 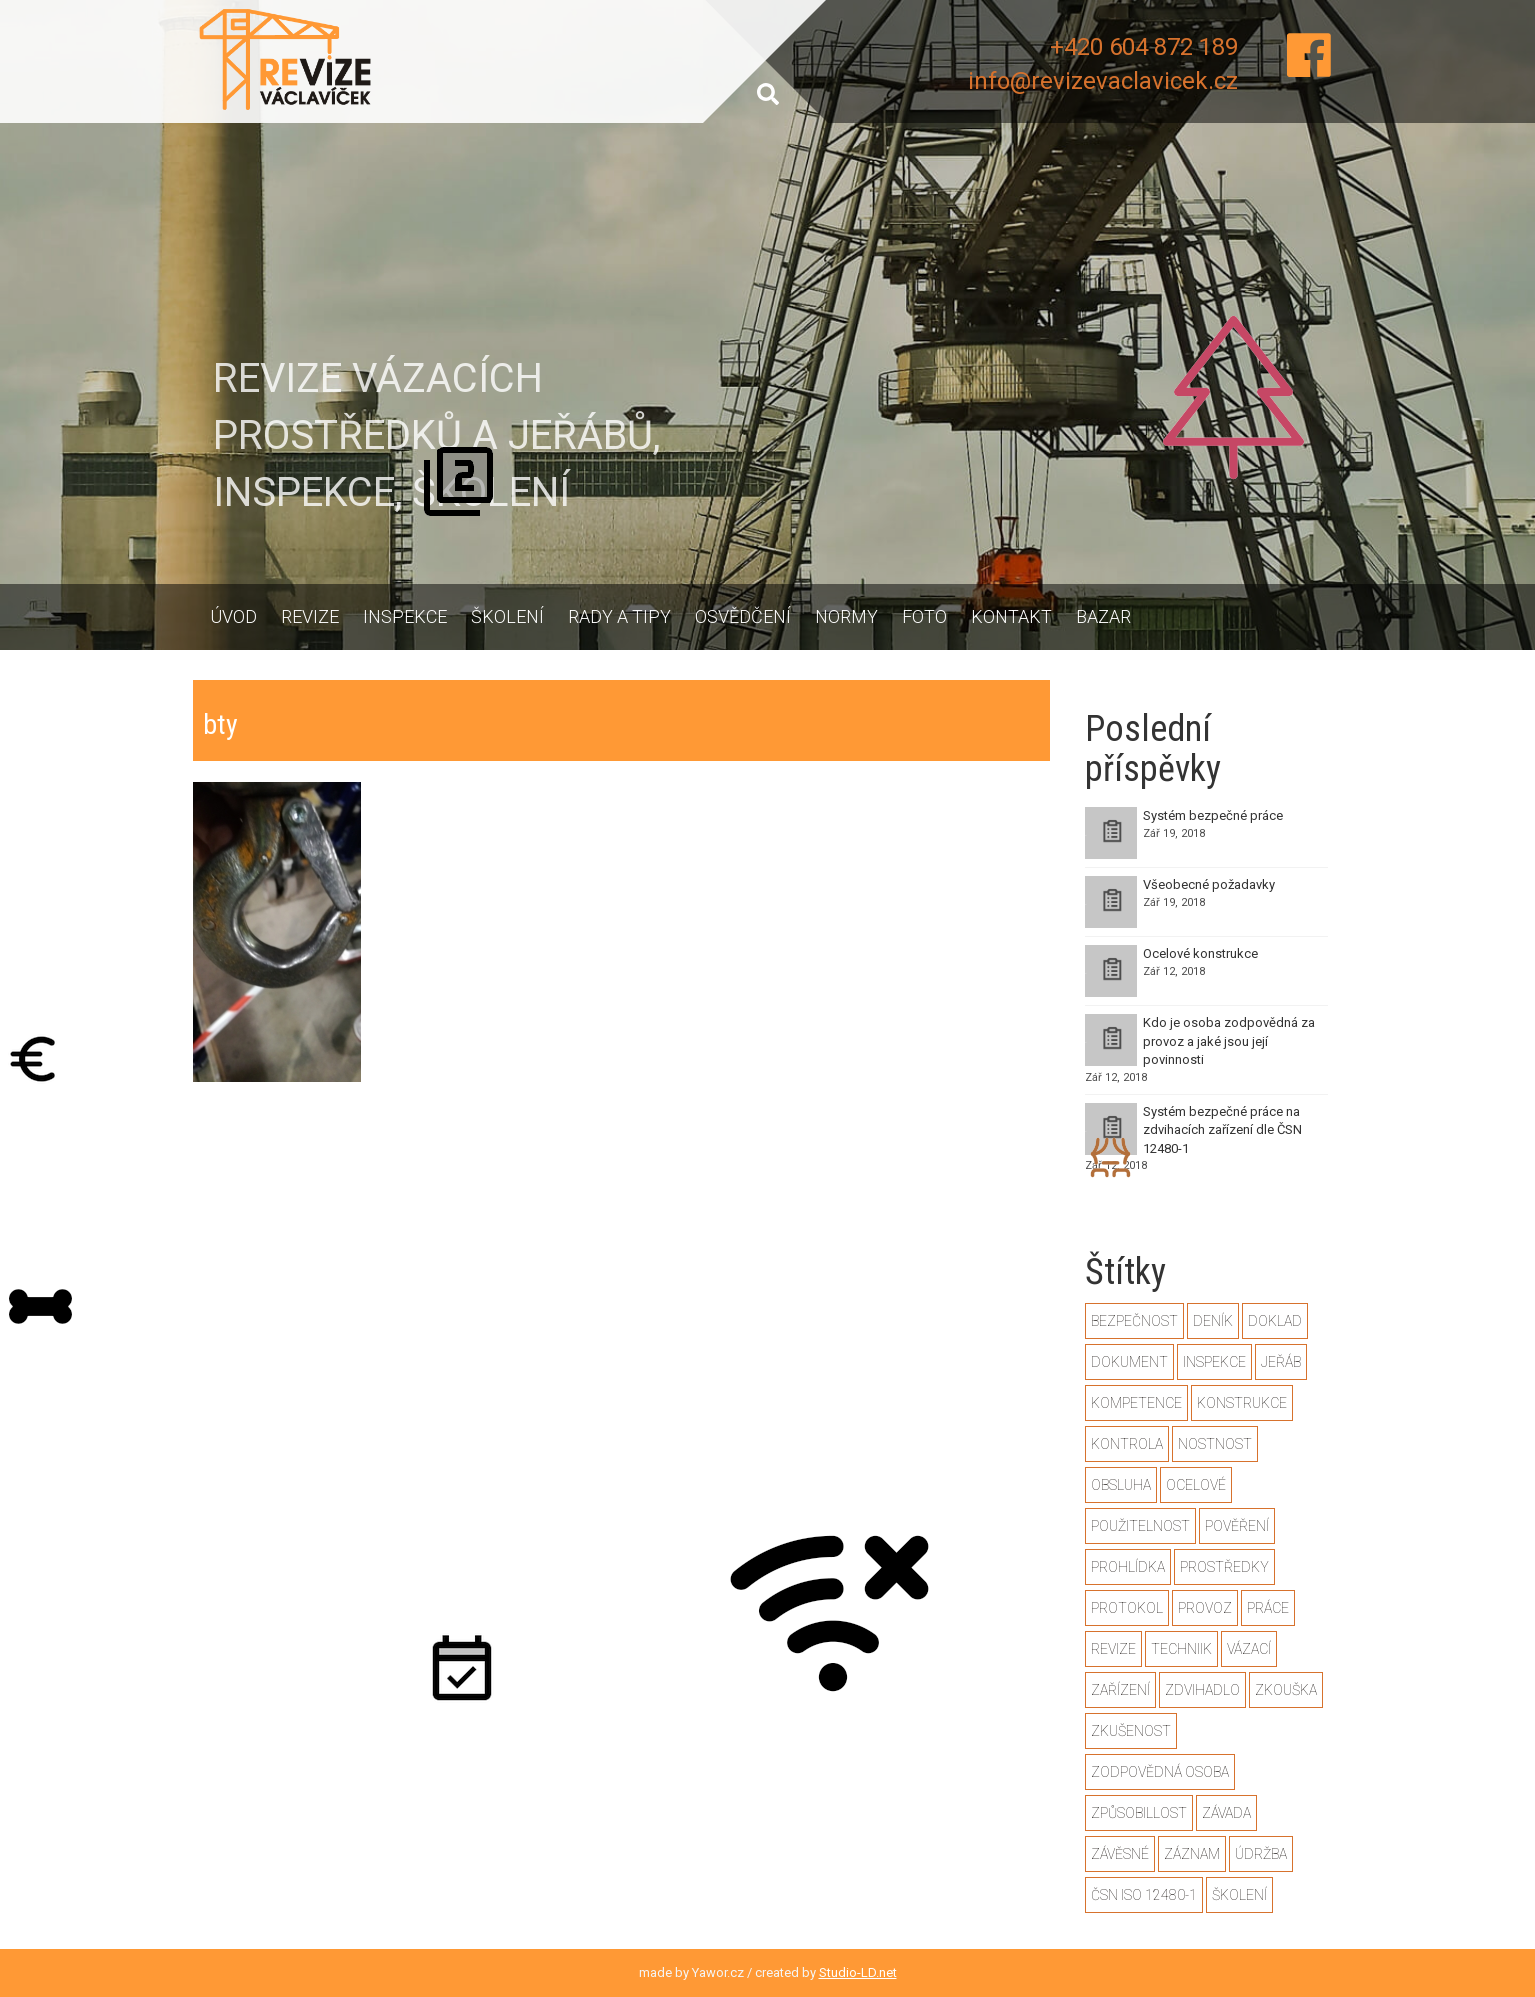 I want to click on access nature or outdoor-related content, so click(x=1233, y=397).